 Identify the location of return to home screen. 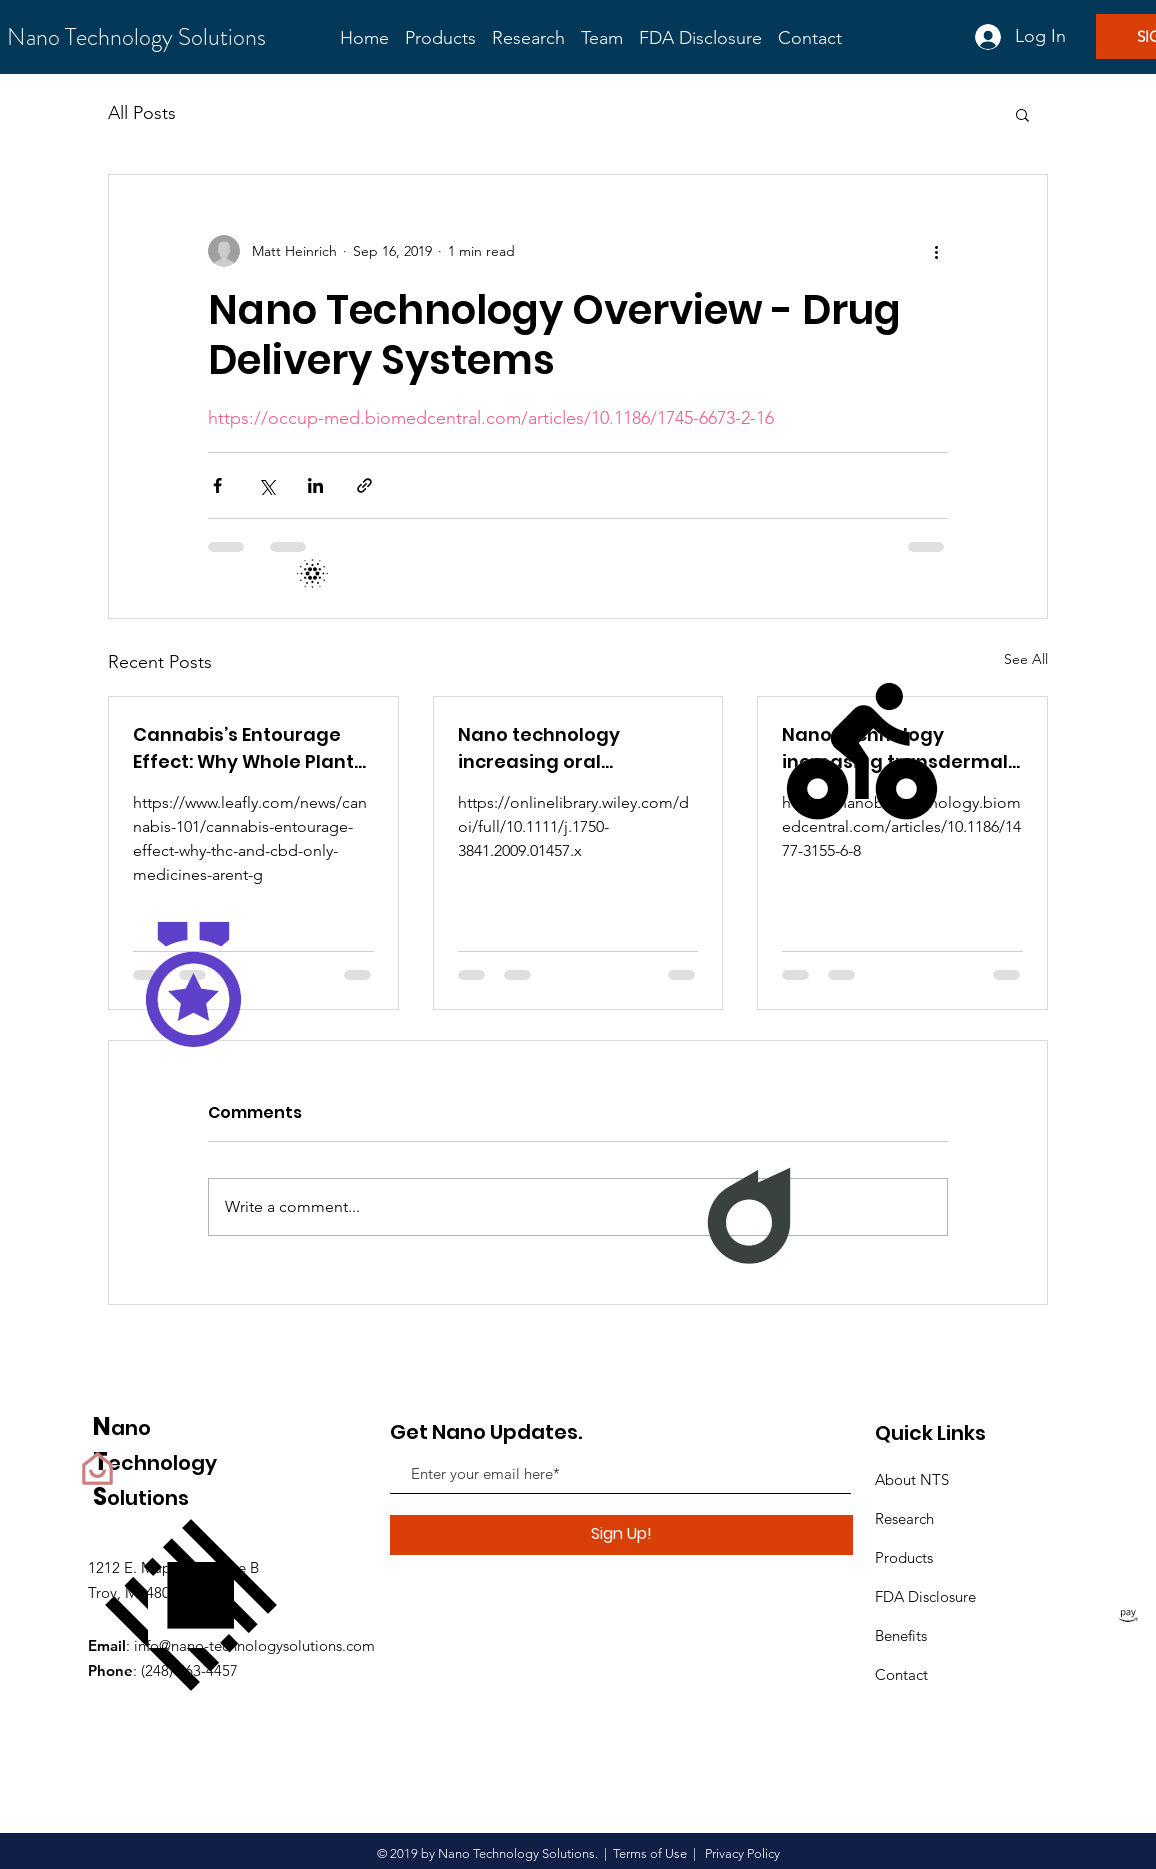
(97, 1469).